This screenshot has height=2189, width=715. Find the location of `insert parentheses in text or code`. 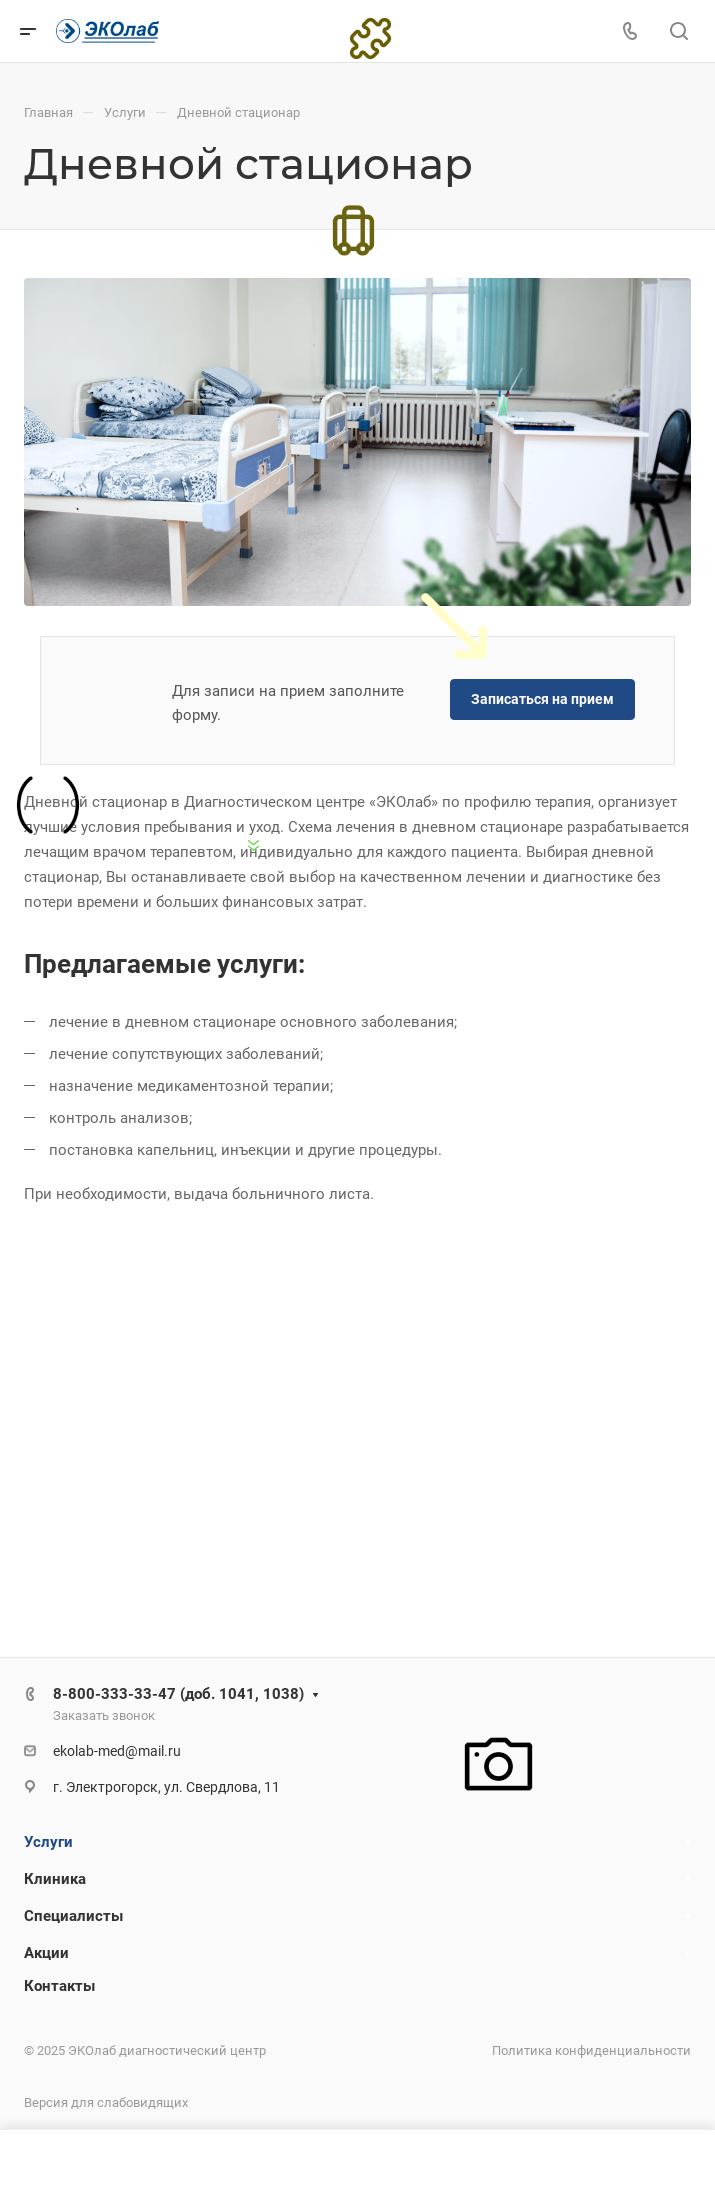

insert parentheses in text or code is located at coordinates (48, 805).